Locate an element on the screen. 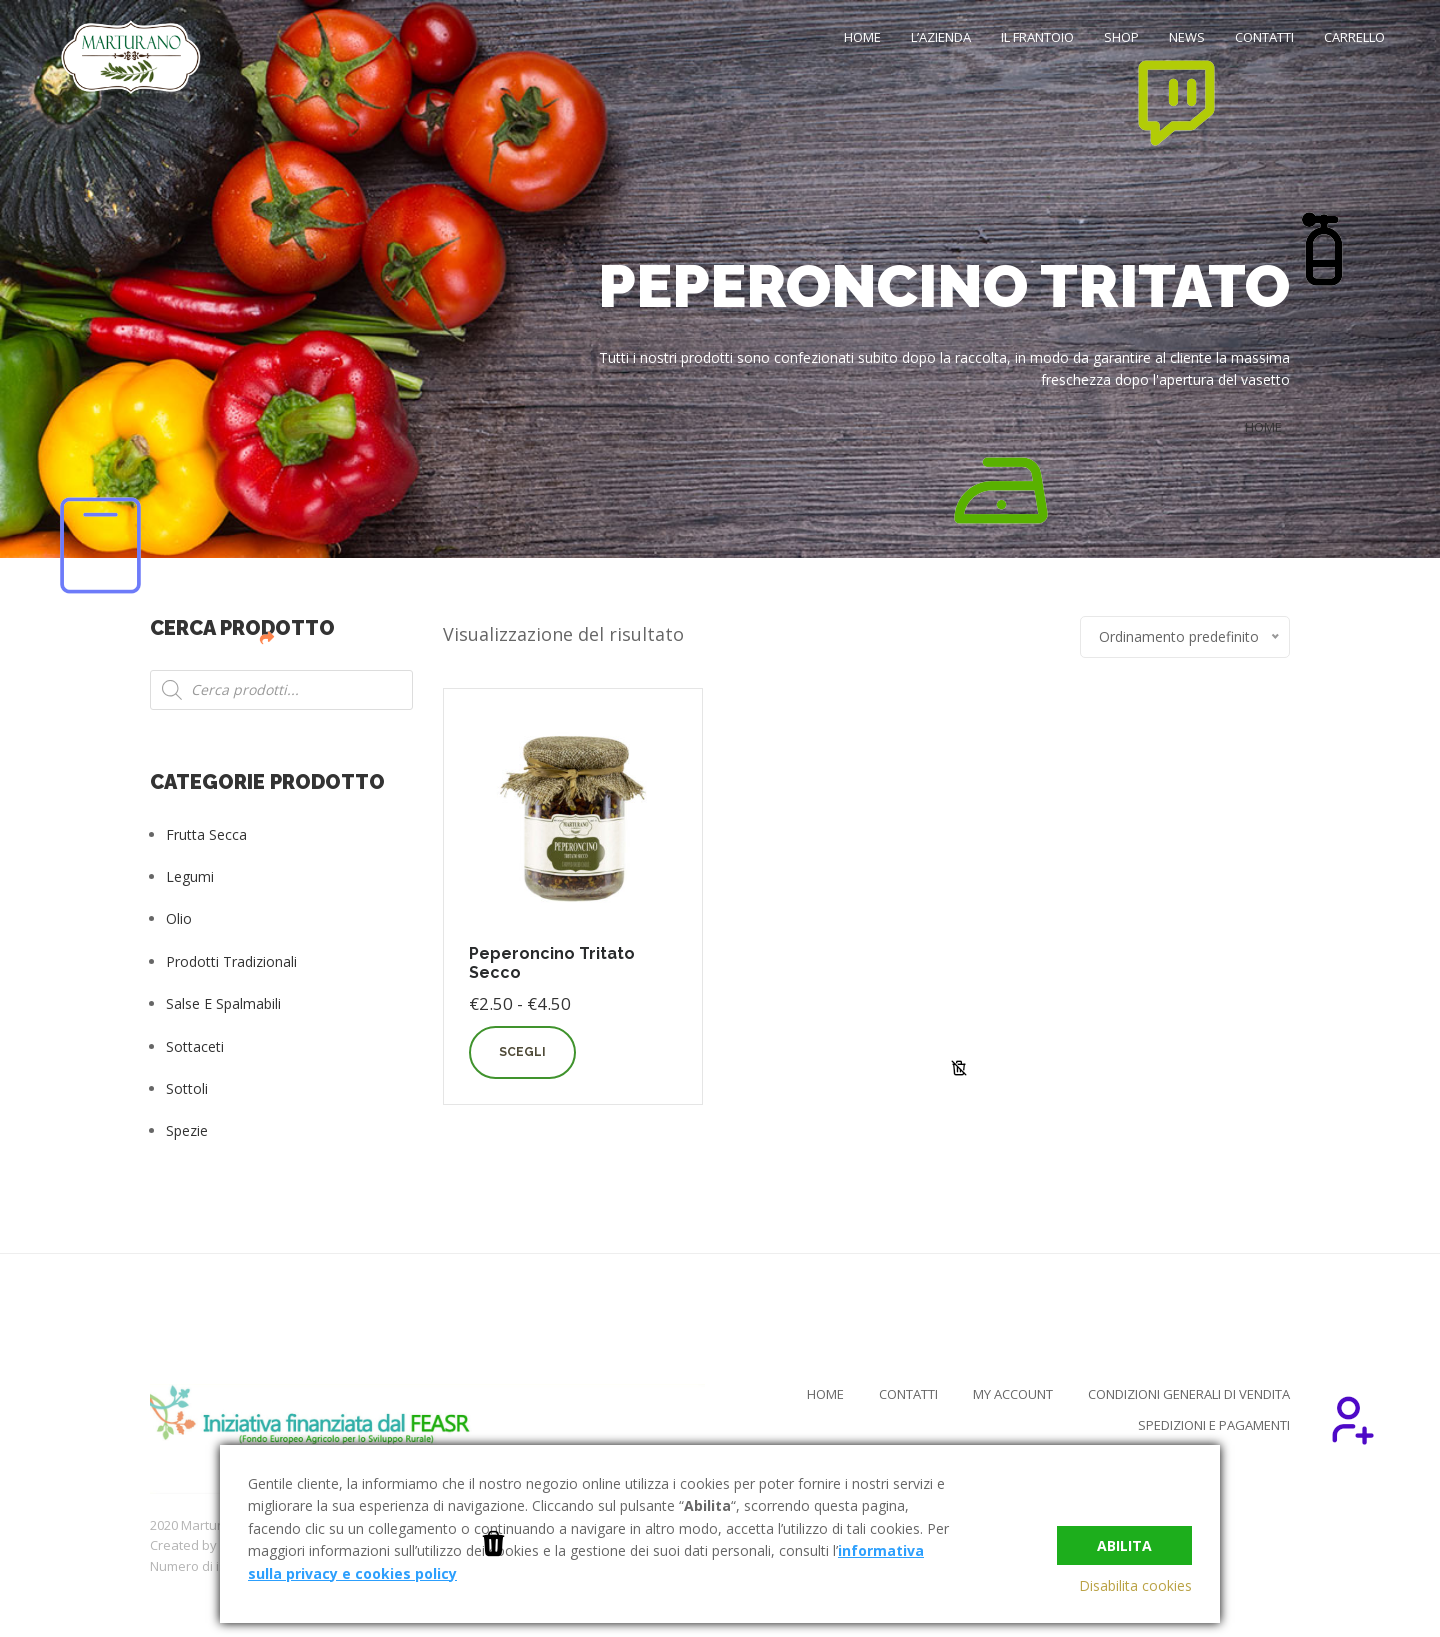 This screenshot has height=1637, width=1440. open the Twitch app is located at coordinates (1176, 98).